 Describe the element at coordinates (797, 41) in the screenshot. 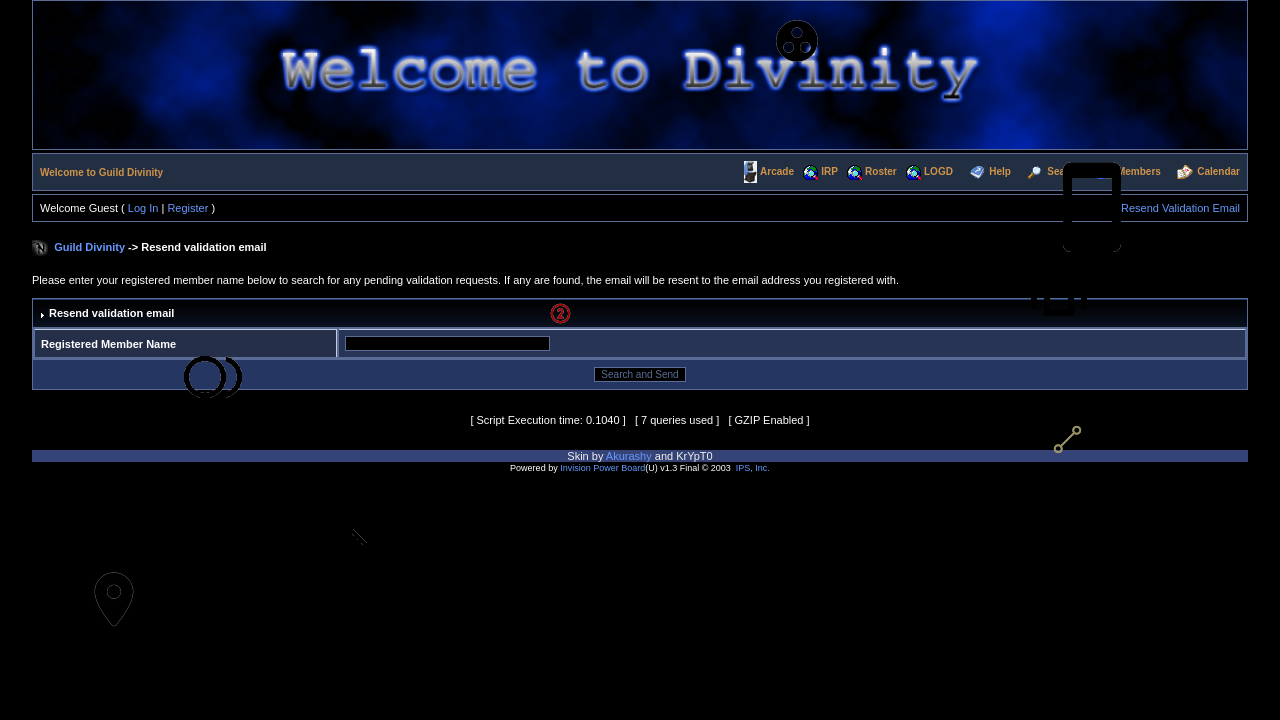

I see `view or manage group workspaces` at that location.